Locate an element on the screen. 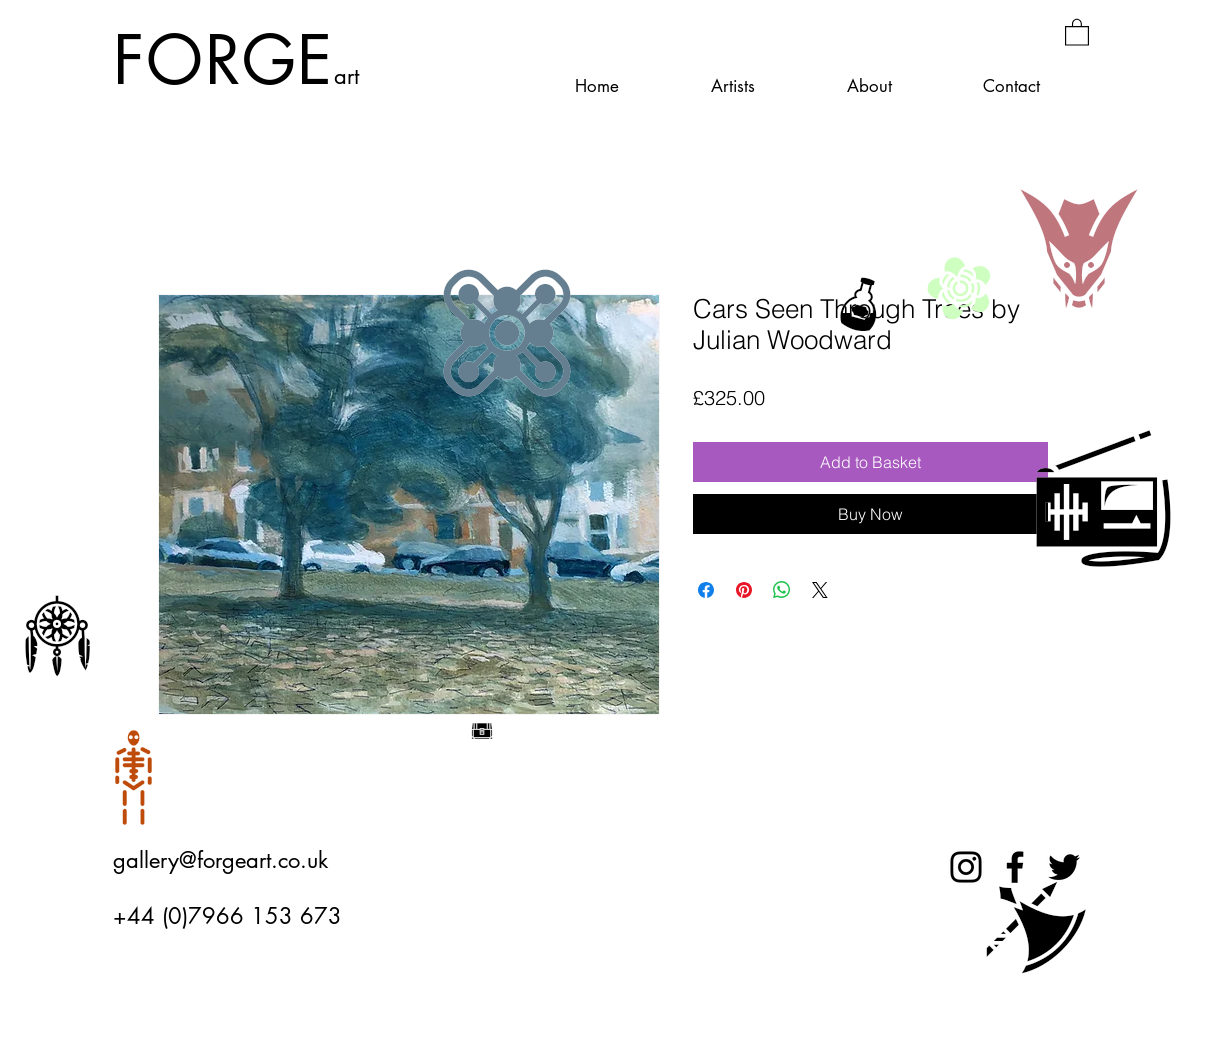 The height and width of the screenshot is (1038, 1206). indicates a skeleton or bone-related game element is located at coordinates (133, 777).